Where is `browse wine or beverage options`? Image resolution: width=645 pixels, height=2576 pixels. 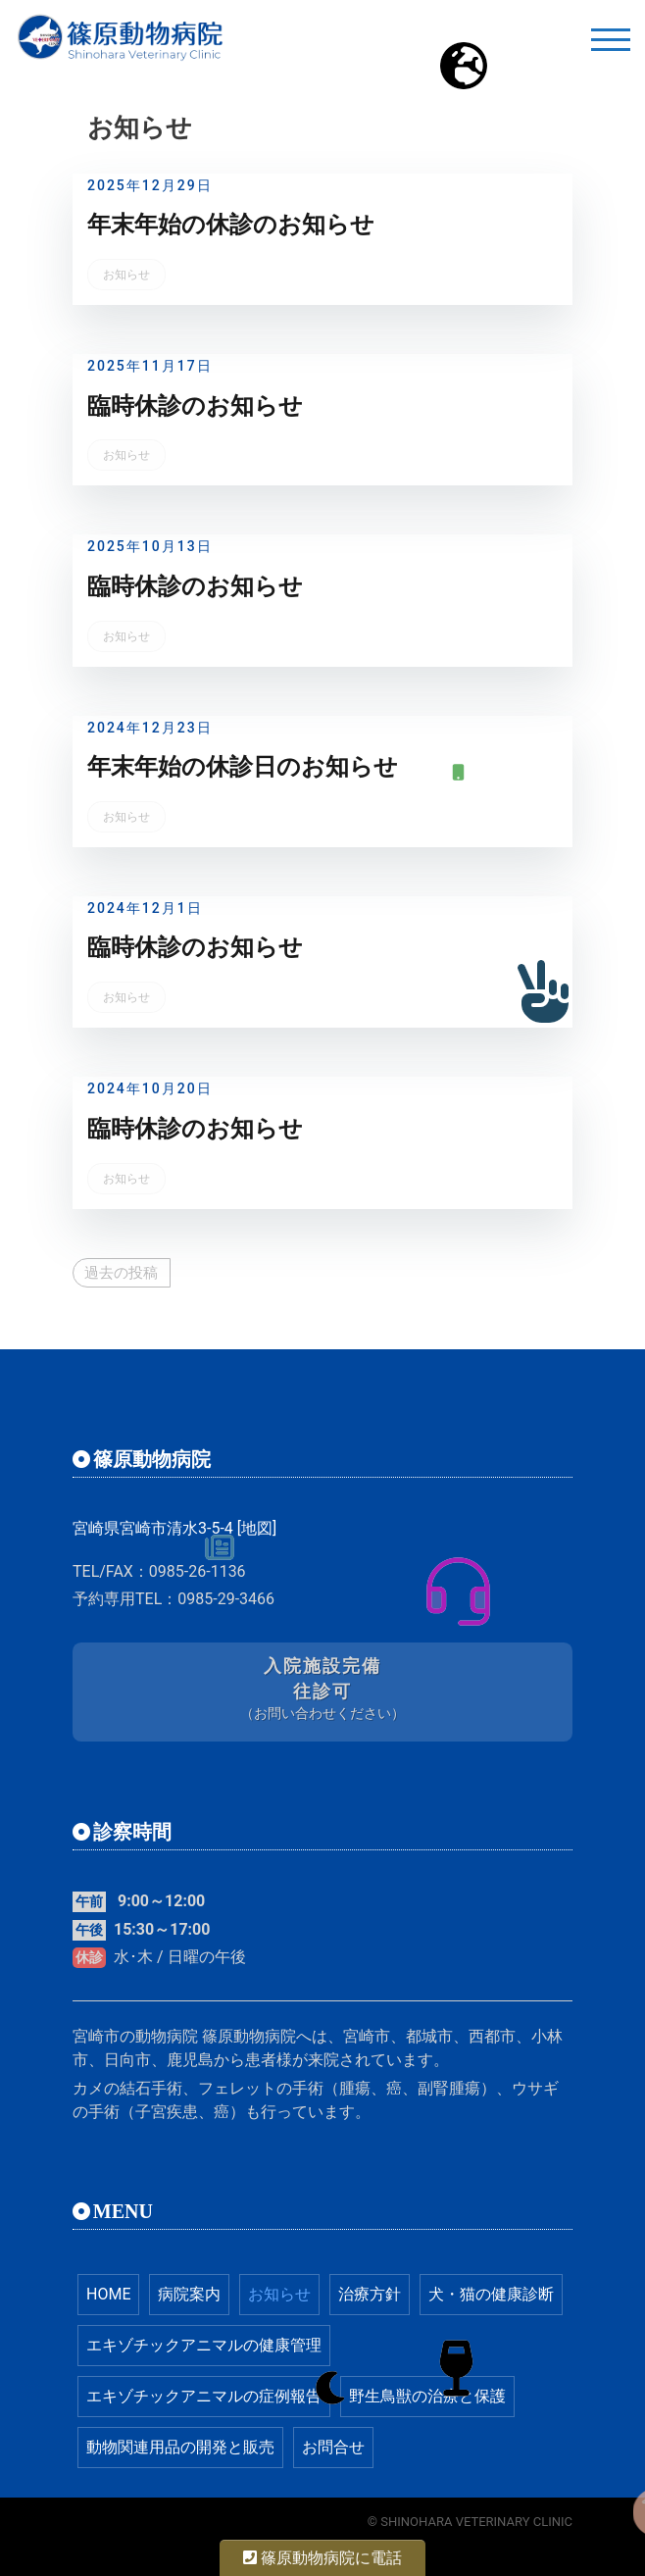
browse wine or beverage options is located at coordinates (456, 2366).